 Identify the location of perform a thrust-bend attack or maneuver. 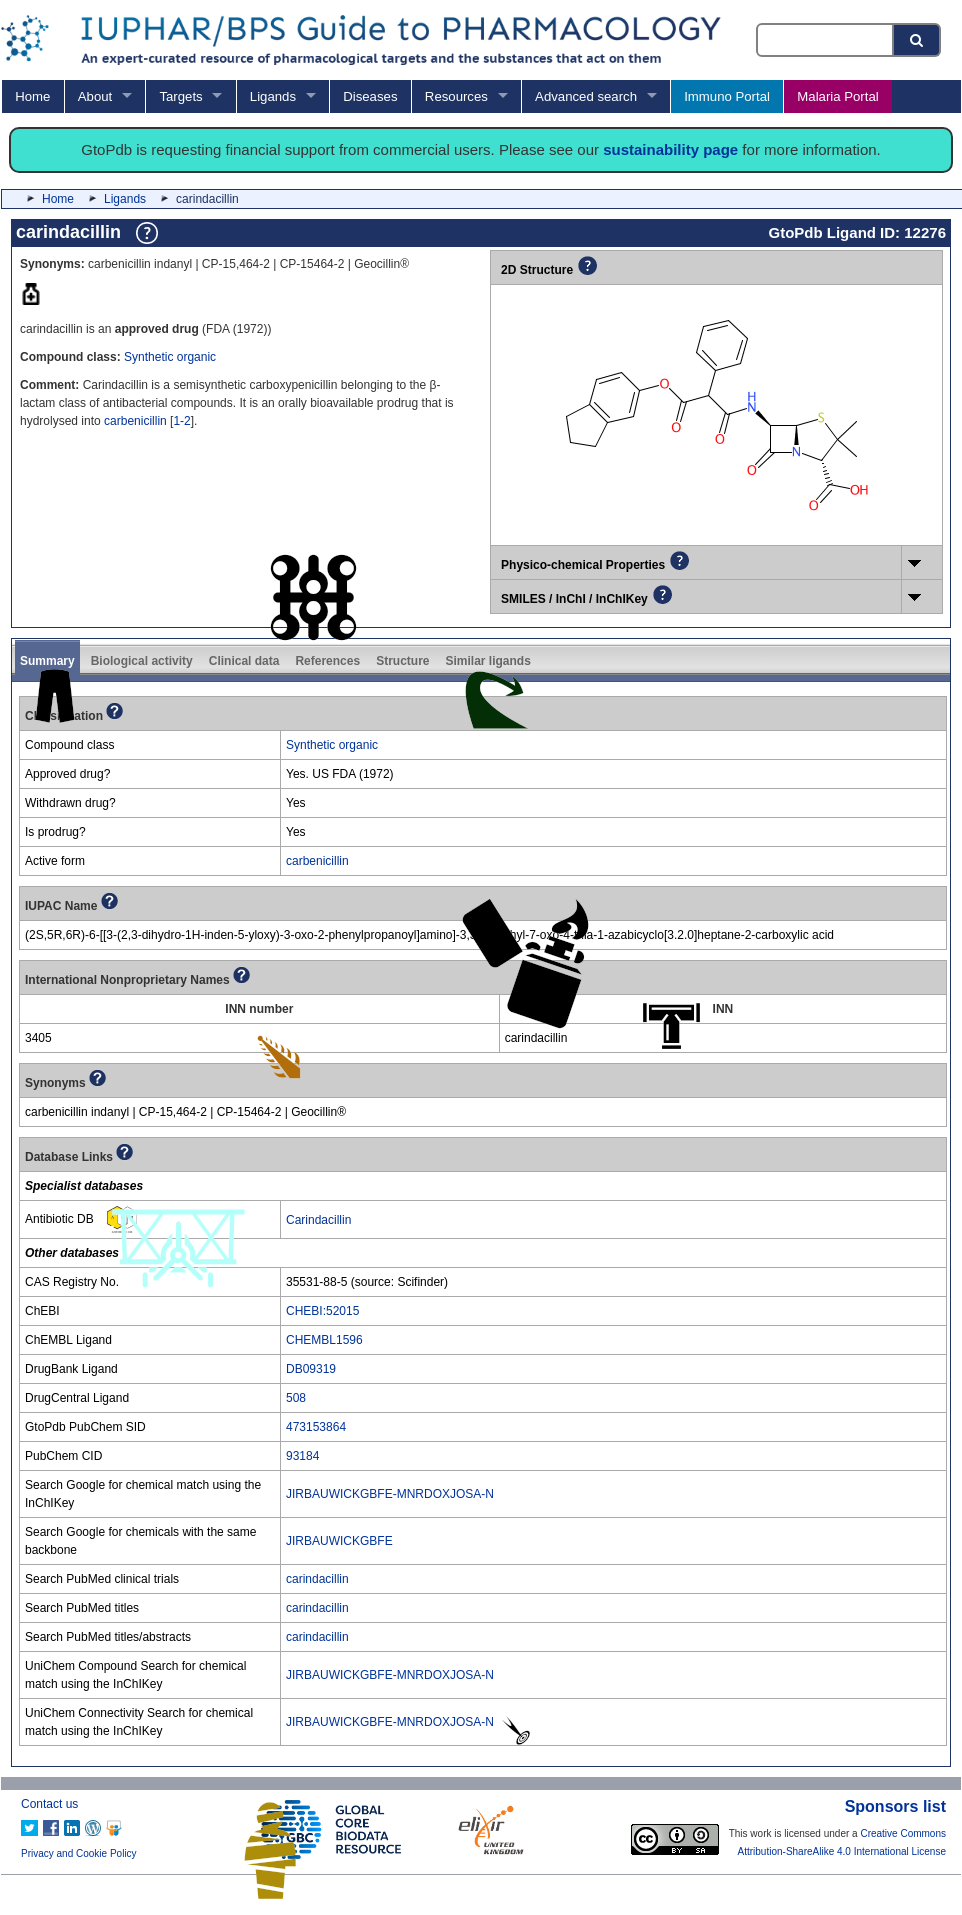
(497, 698).